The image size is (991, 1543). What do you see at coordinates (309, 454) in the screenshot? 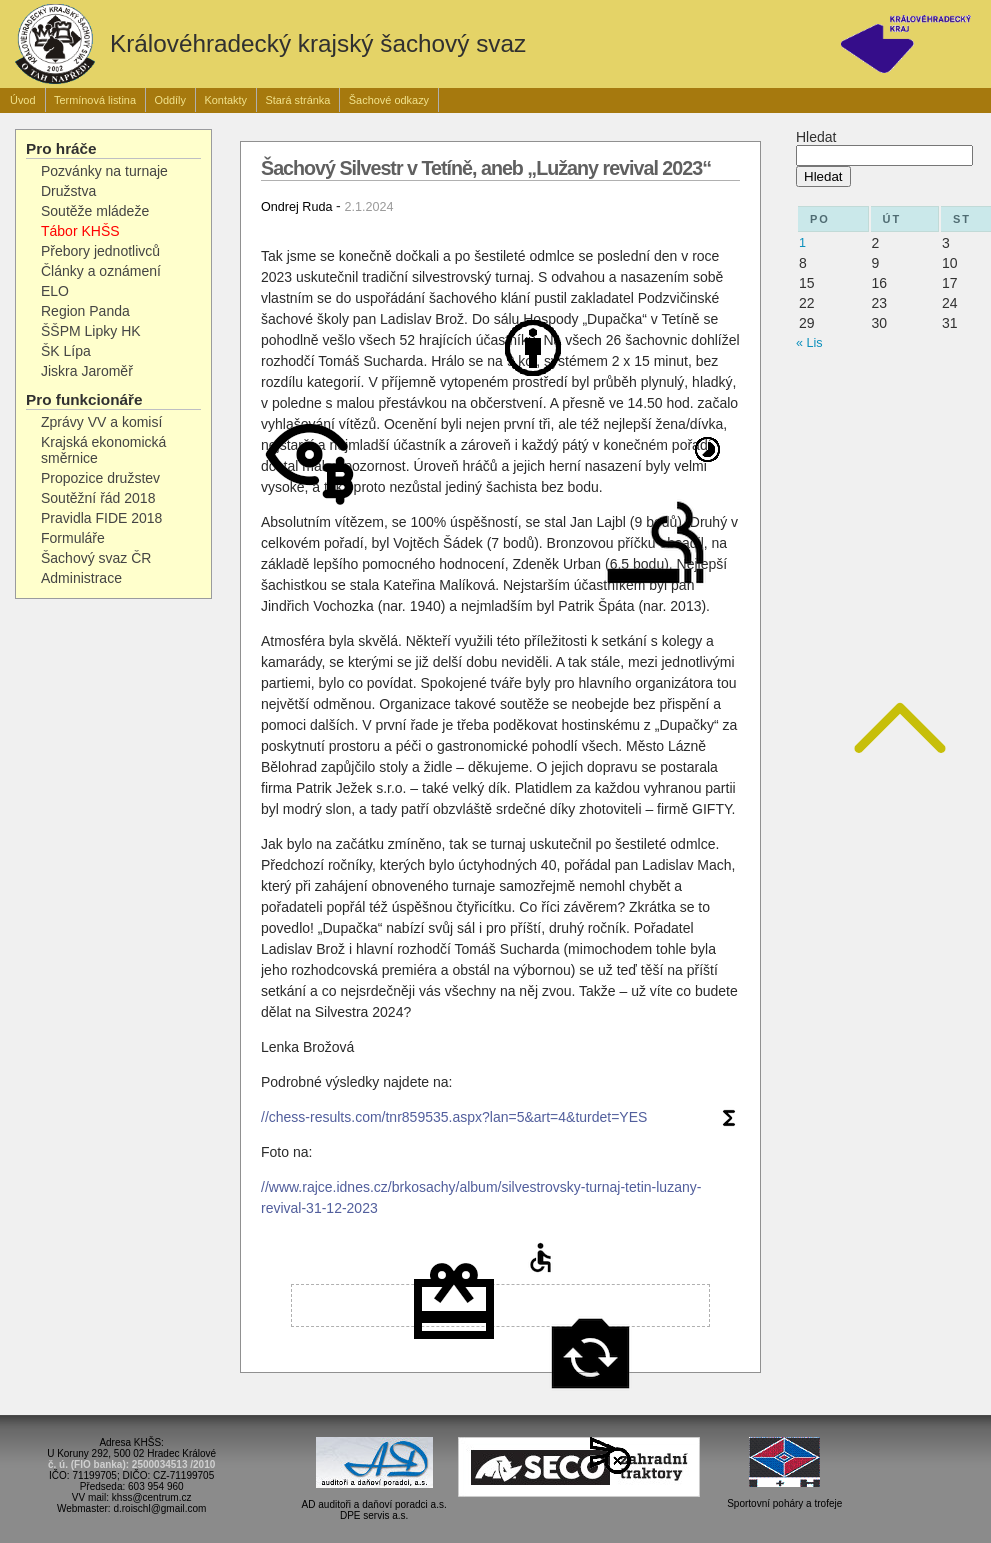
I see `view bitcoin wallet balance` at bounding box center [309, 454].